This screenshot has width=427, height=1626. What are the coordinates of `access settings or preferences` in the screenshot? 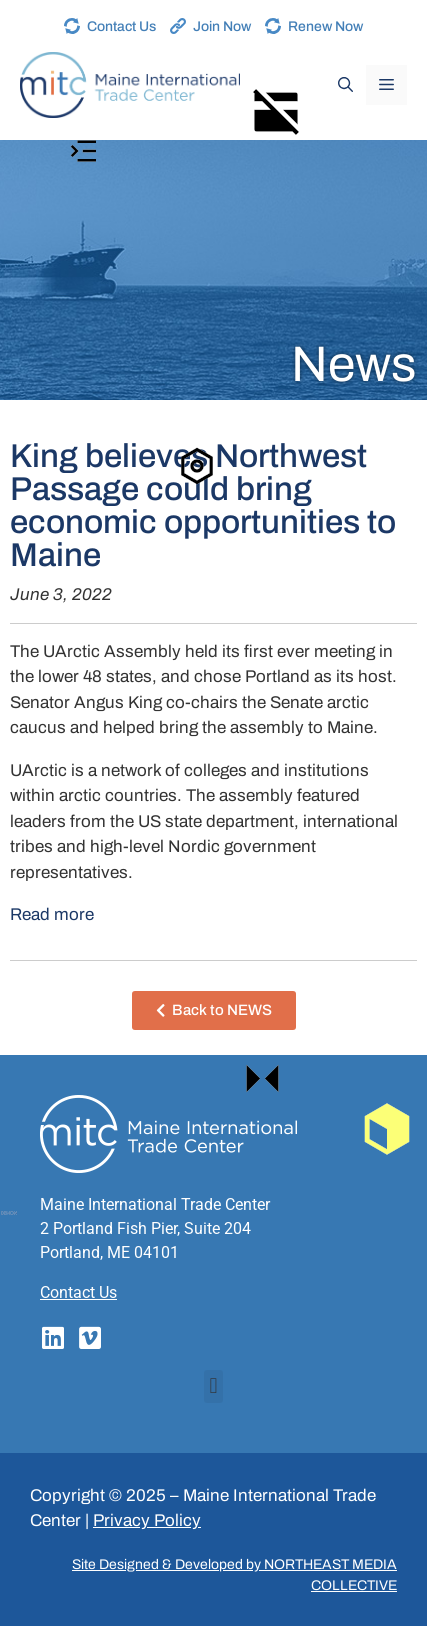 It's located at (197, 466).